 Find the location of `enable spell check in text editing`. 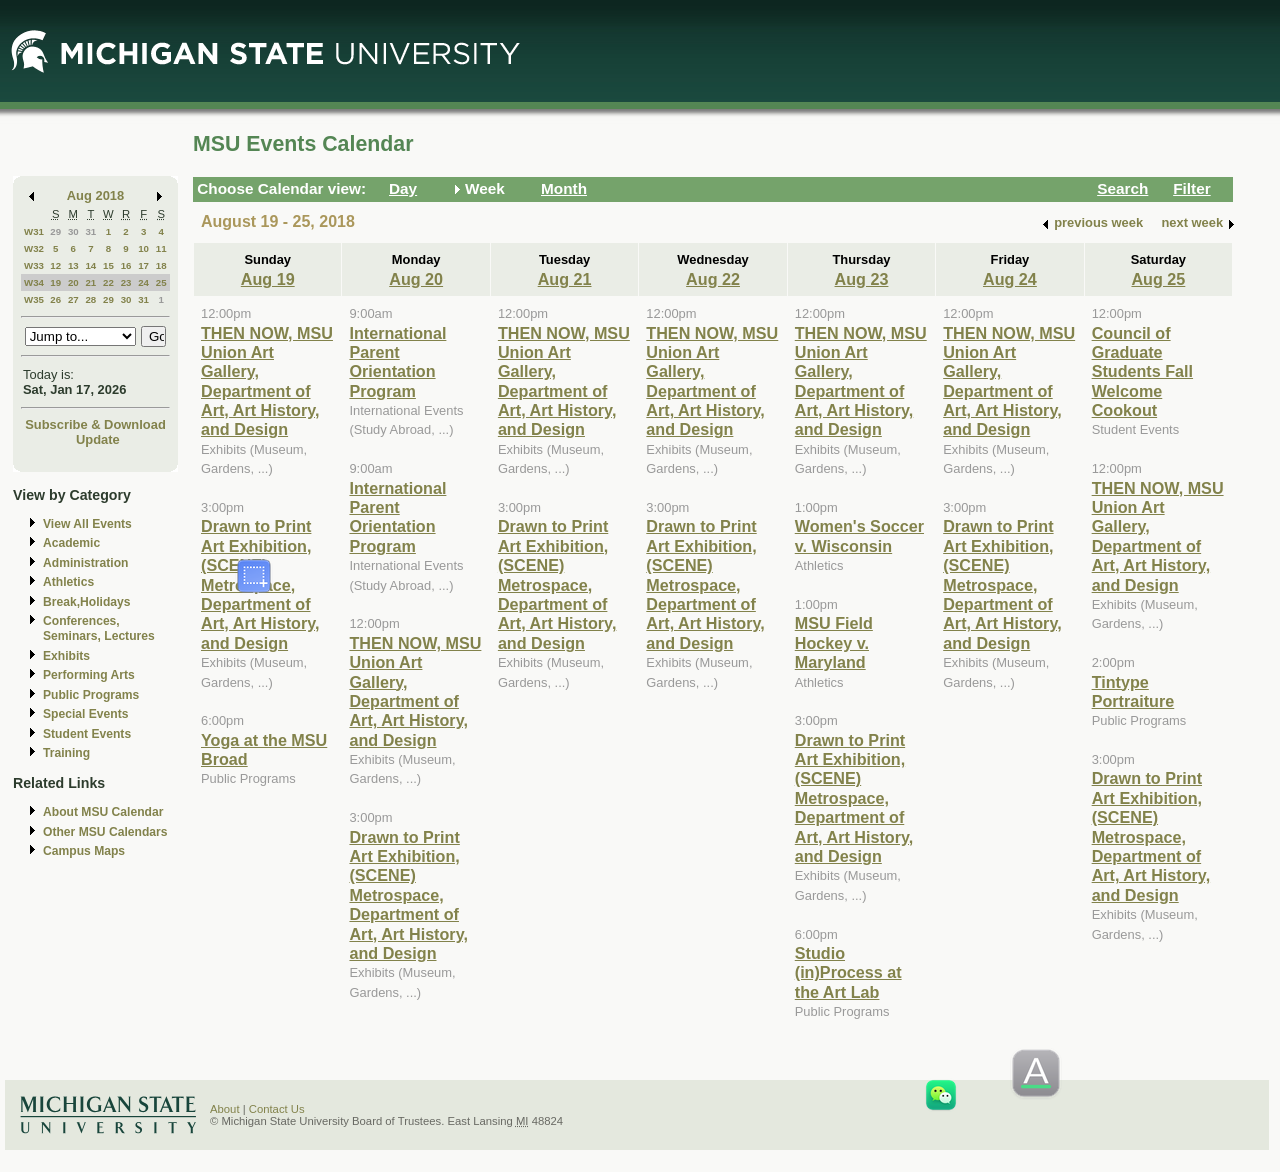

enable spell check in text editing is located at coordinates (1036, 1074).